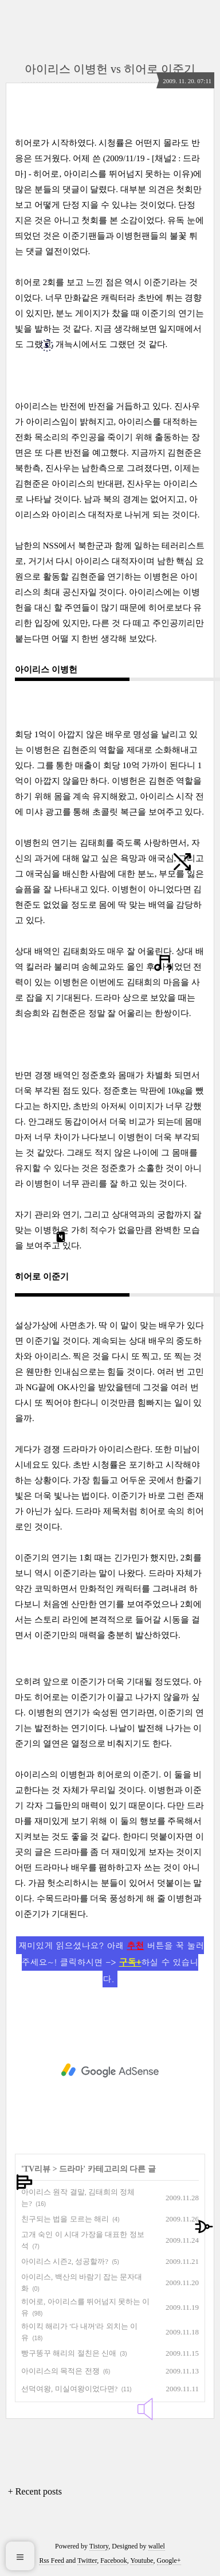  Describe the element at coordinates (204, 2227) in the screenshot. I see `NOR logic gate symbol for circuit diagrams` at that location.